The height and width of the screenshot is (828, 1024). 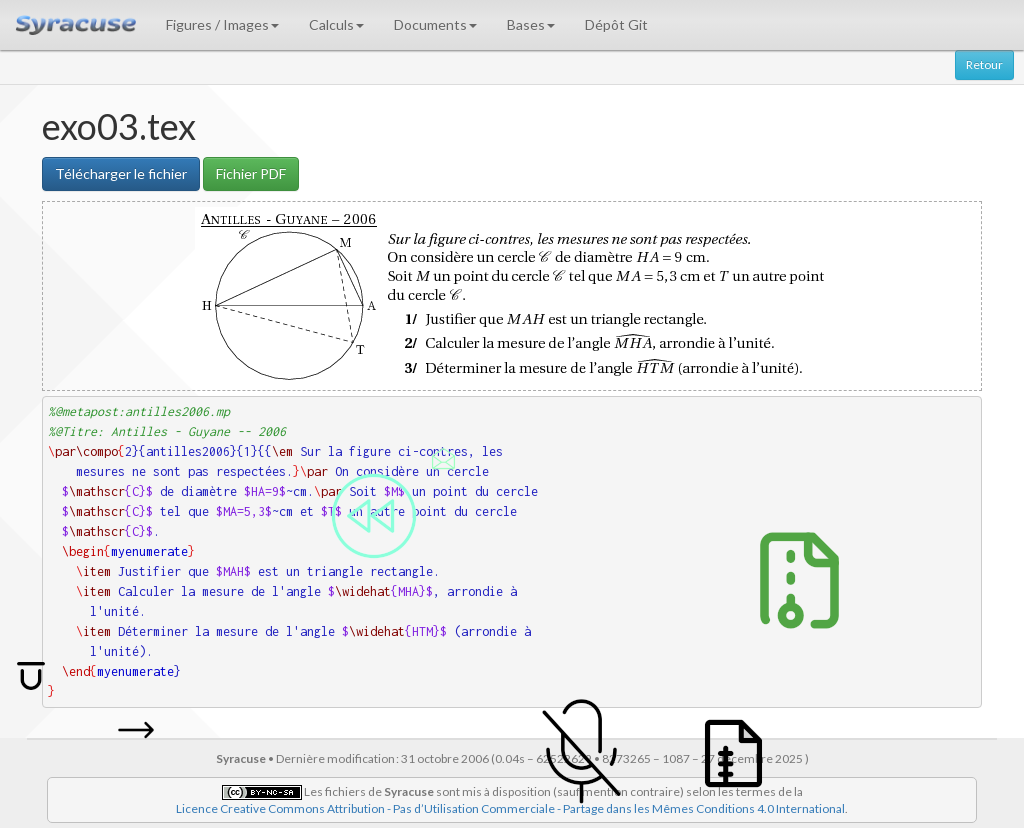 I want to click on mute your microphone, so click(x=581, y=749).